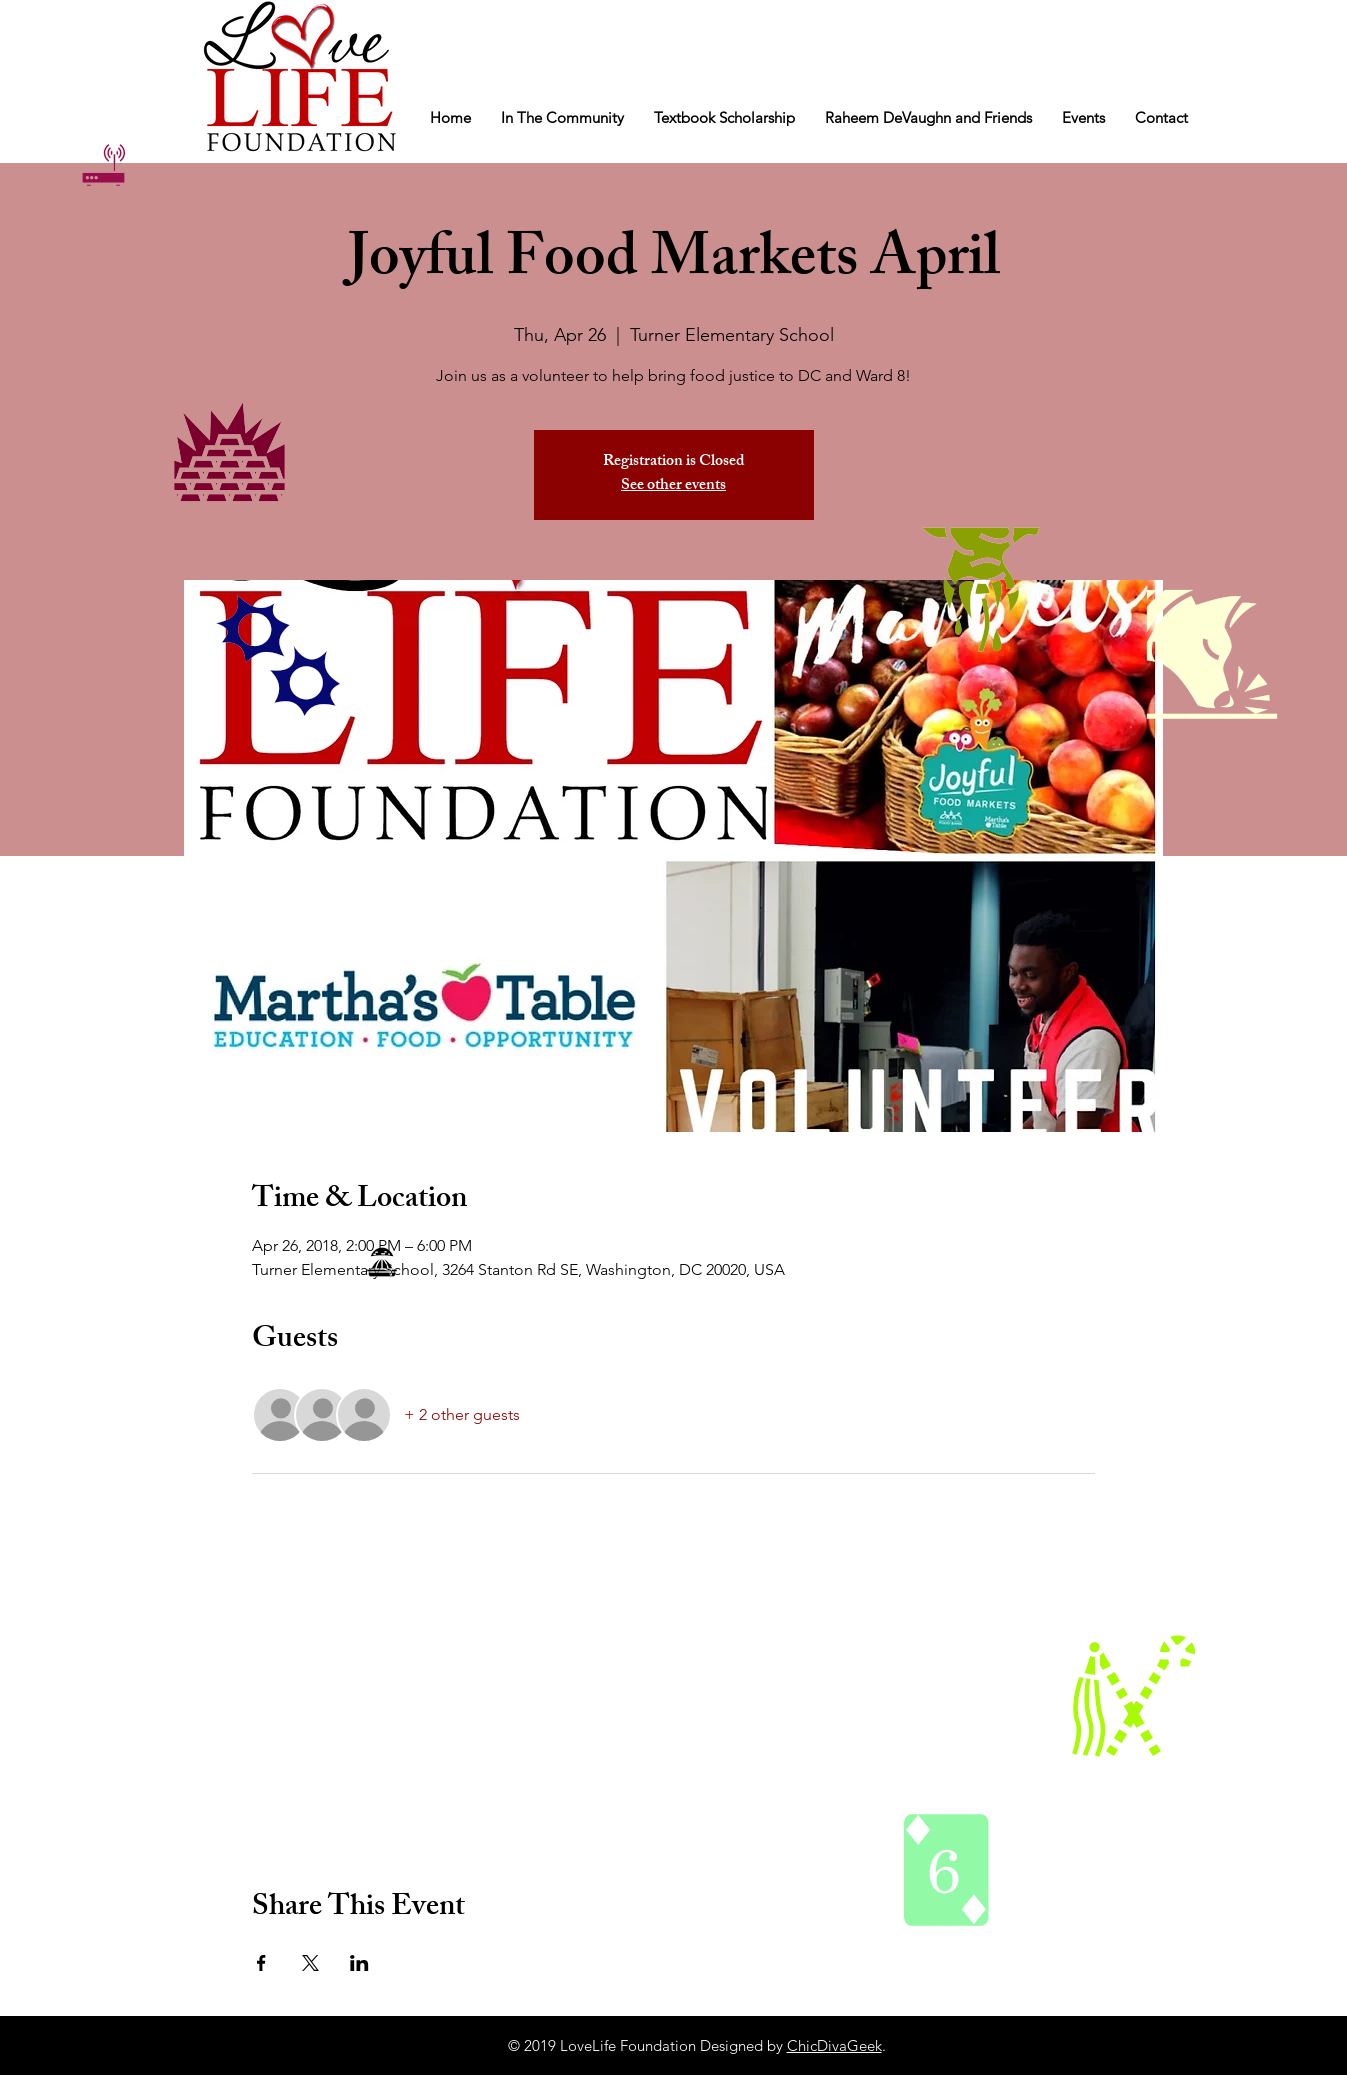 The height and width of the screenshot is (2075, 1347). I want to click on six of diamonds playing card, so click(946, 1870).